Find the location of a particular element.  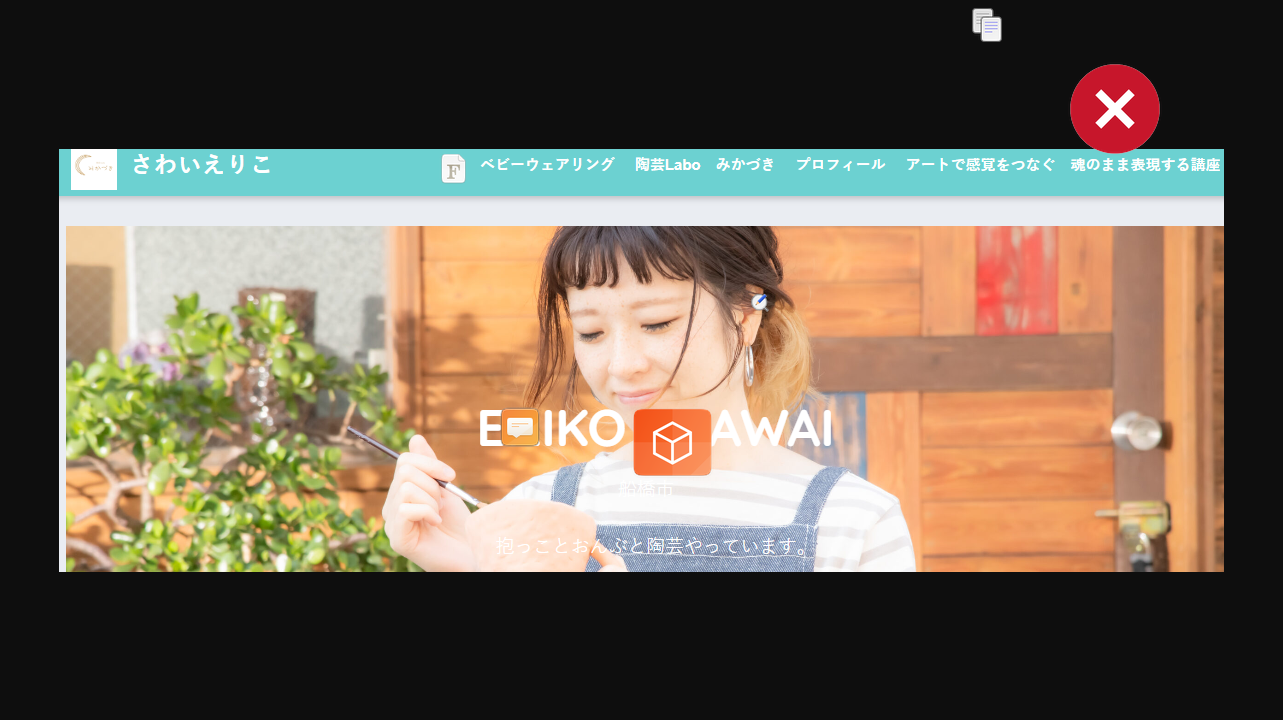

open a 3D model file in OBJ format is located at coordinates (672, 439).